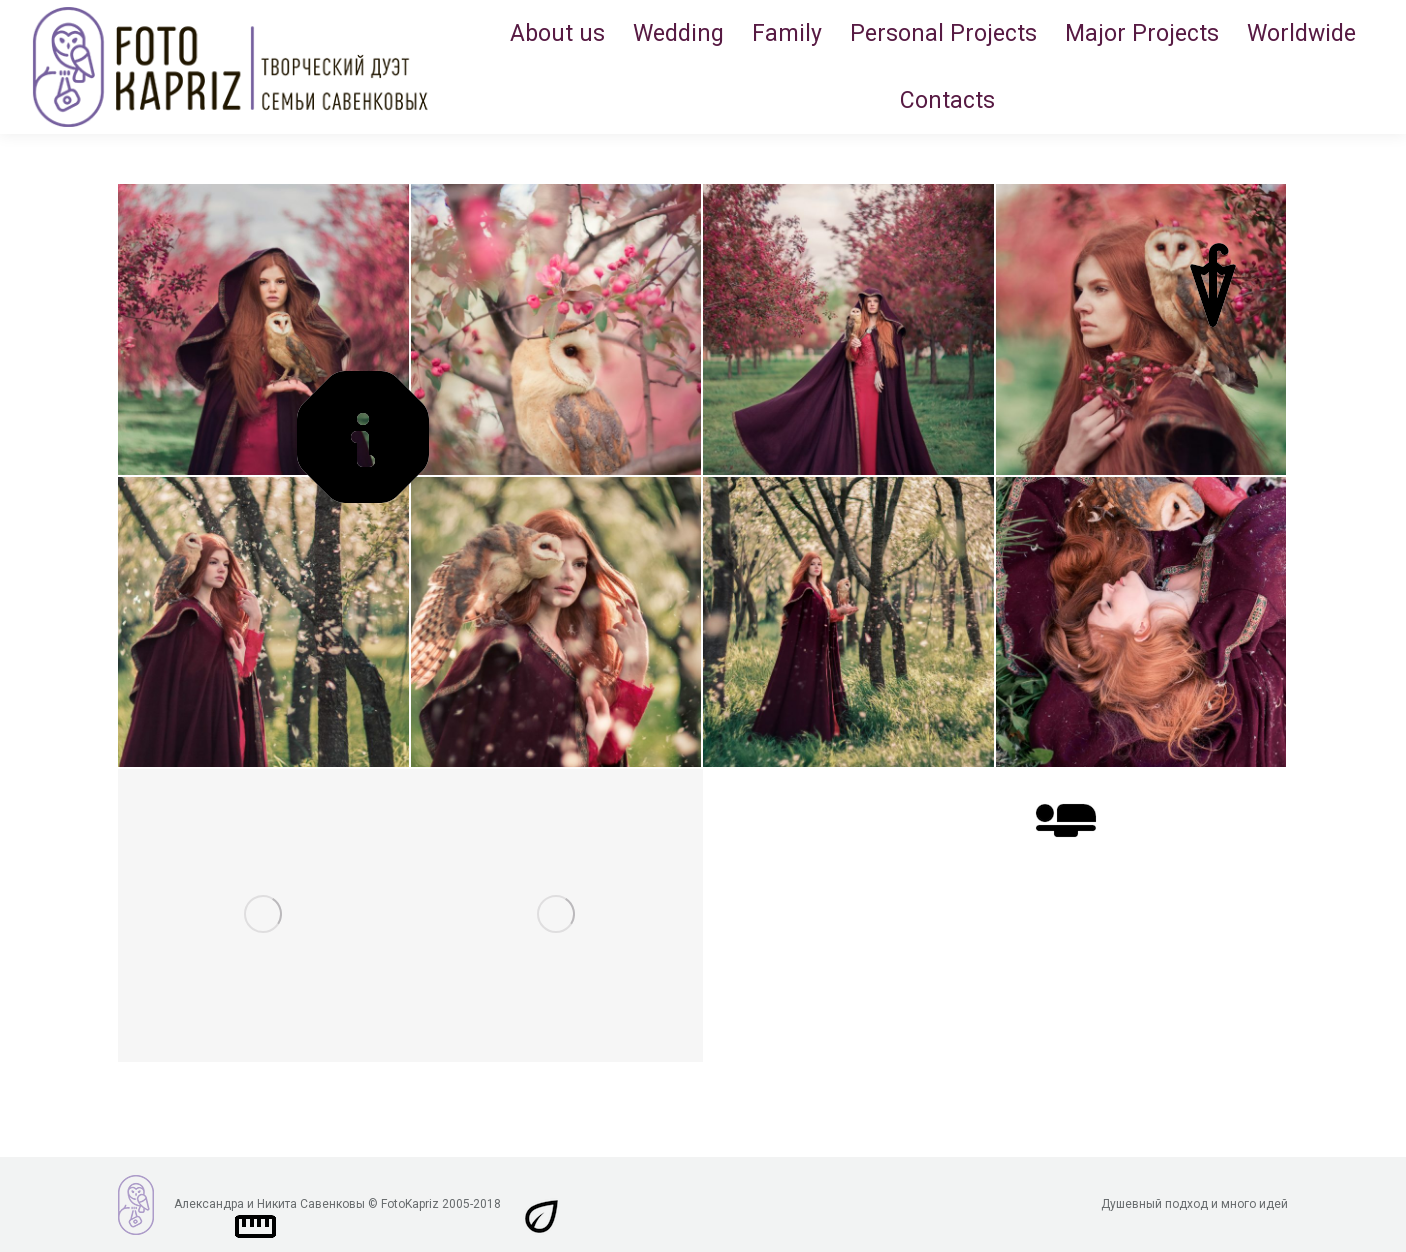  Describe the element at coordinates (1213, 287) in the screenshot. I see `indicates rainy weather conditions` at that location.